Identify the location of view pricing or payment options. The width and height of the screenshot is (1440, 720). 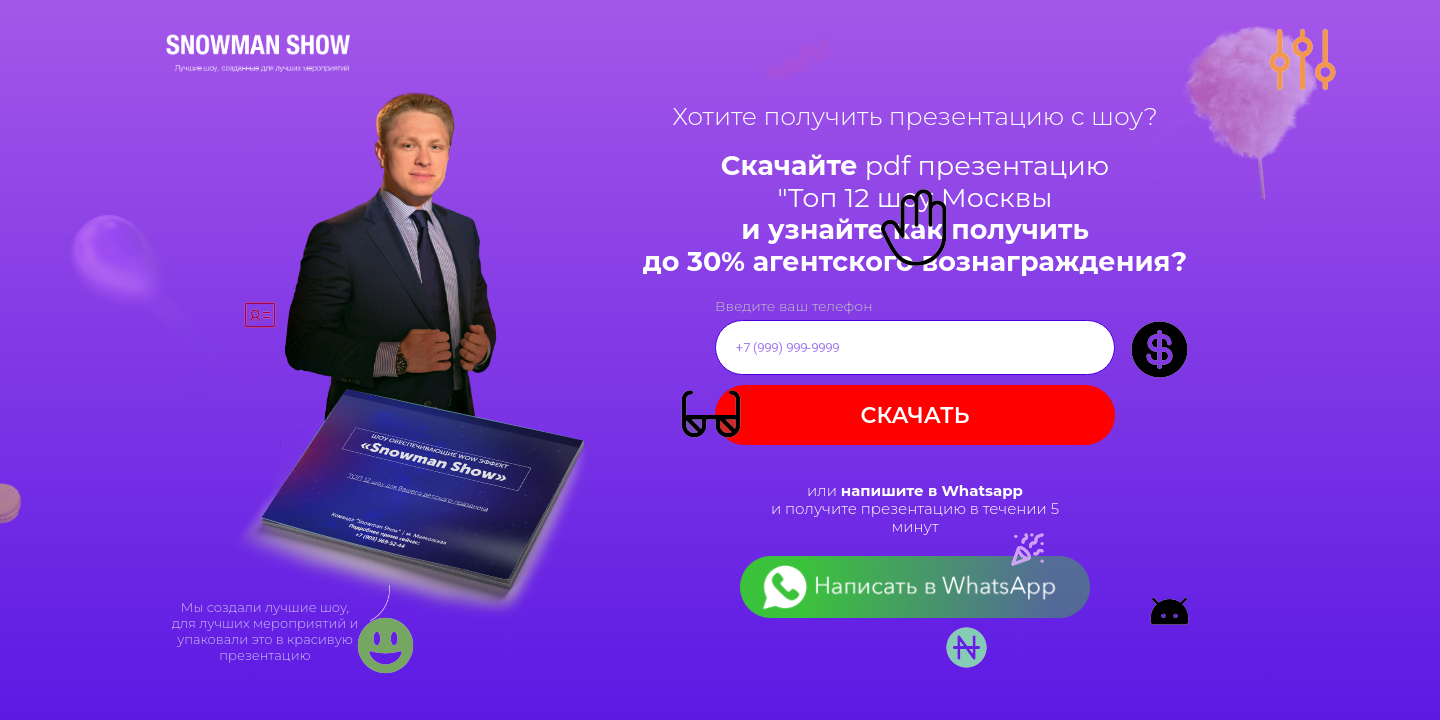
(1159, 349).